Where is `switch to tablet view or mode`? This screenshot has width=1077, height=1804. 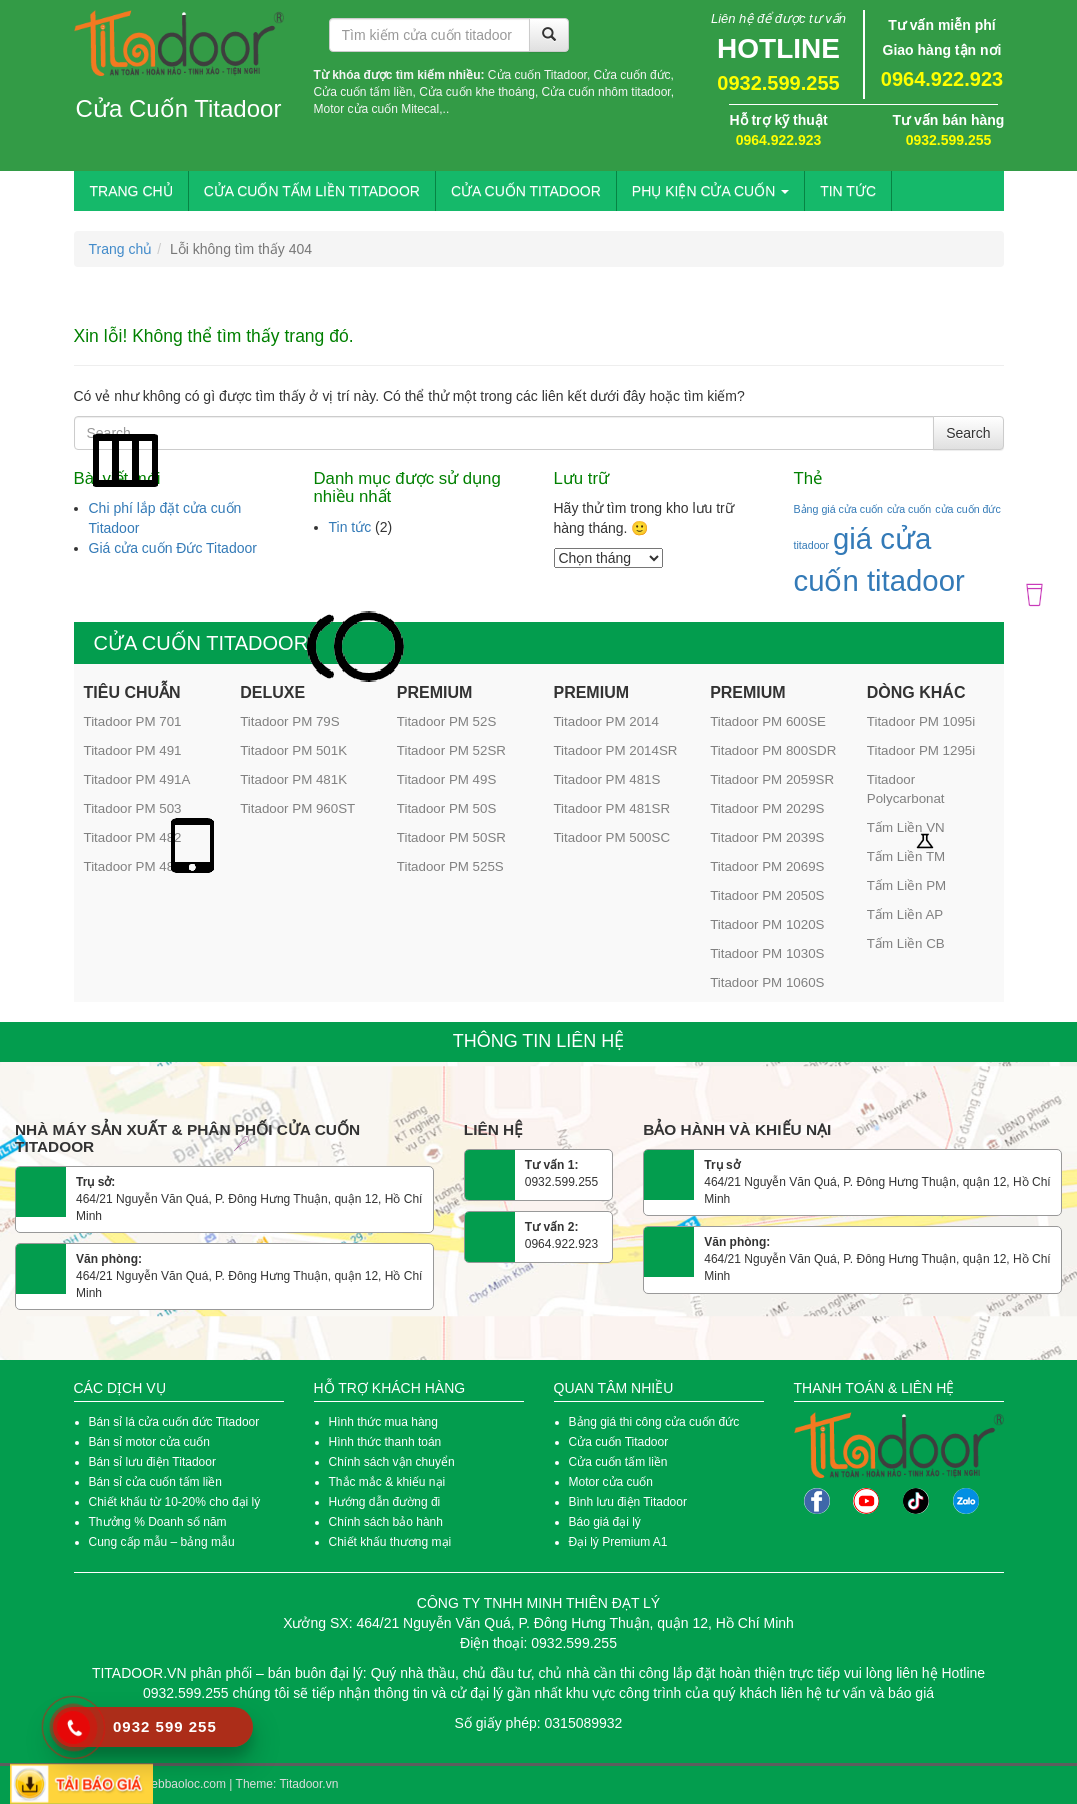 switch to tablet view or mode is located at coordinates (193, 845).